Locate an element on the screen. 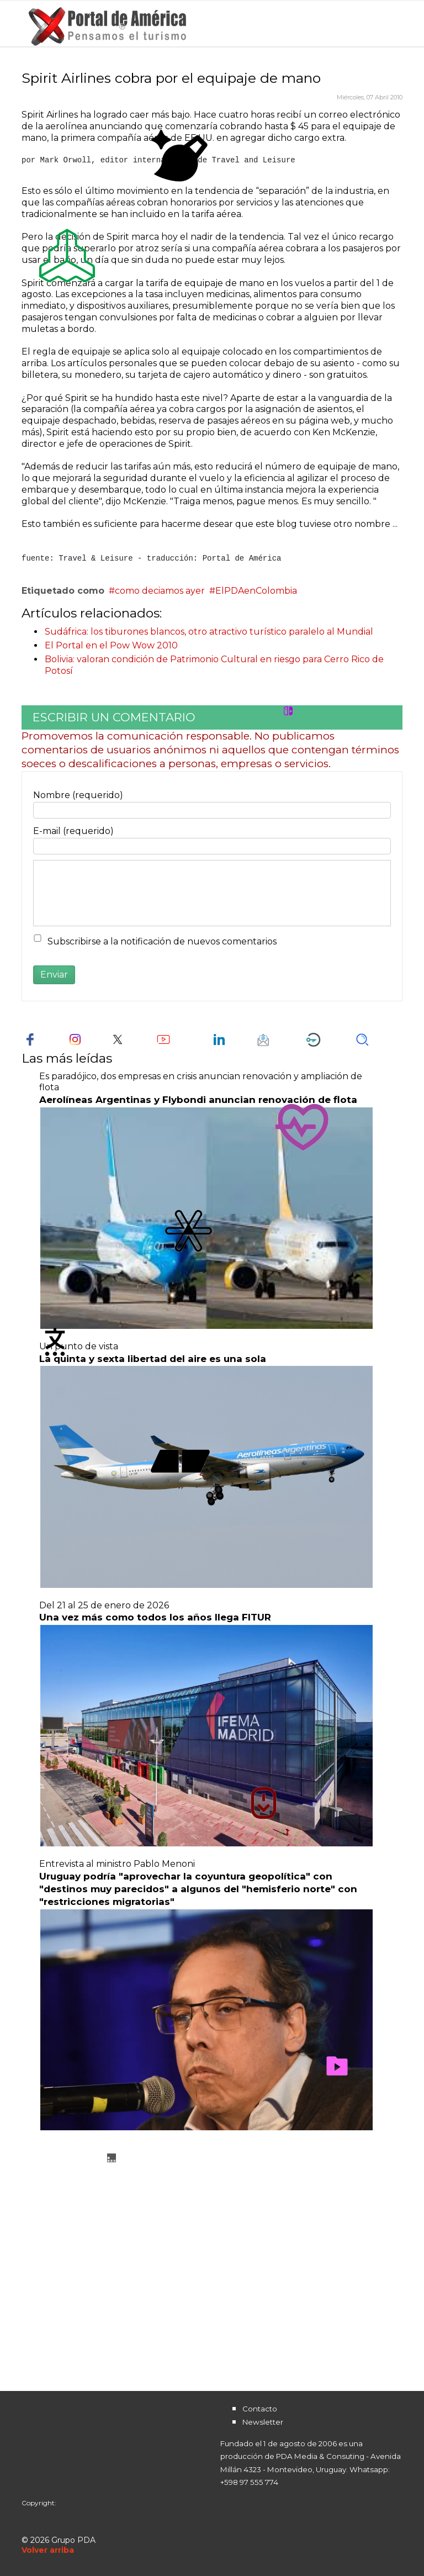 The image size is (424, 2576). add emphasis marks to chinese text is located at coordinates (55, 1342).